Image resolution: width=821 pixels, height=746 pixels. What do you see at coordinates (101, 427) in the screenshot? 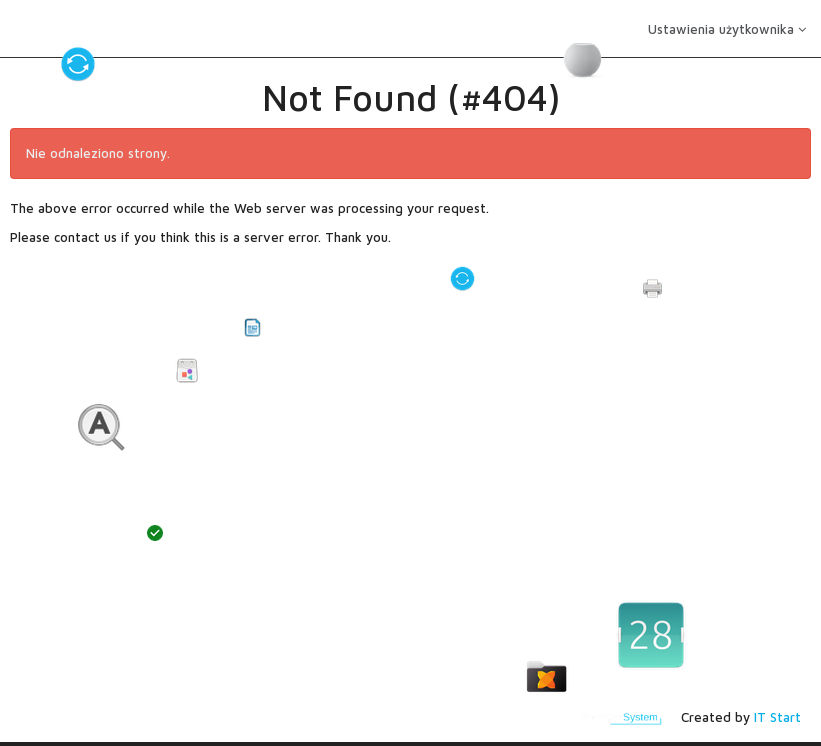
I see `search within the current project` at bounding box center [101, 427].